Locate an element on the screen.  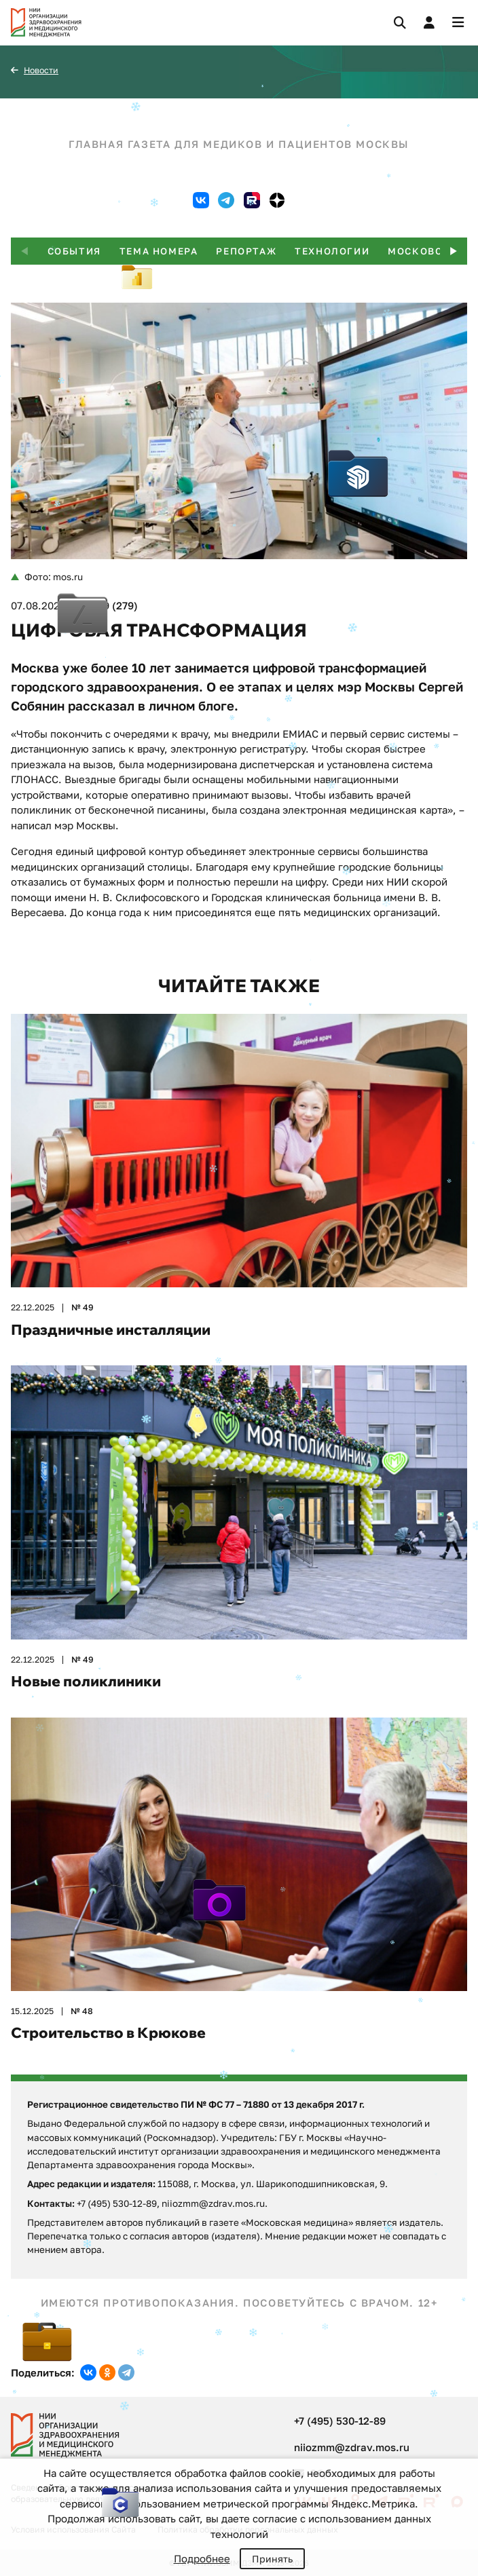
open work or business documents folder is located at coordinates (47, 2343).